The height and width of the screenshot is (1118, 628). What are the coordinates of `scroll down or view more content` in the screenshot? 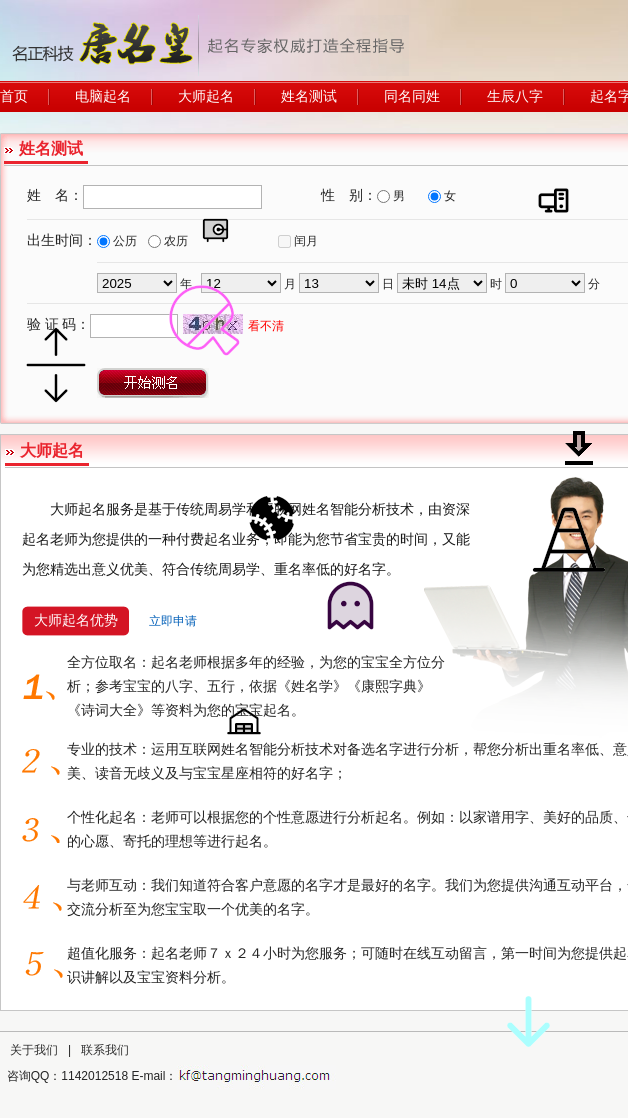 It's located at (528, 1021).